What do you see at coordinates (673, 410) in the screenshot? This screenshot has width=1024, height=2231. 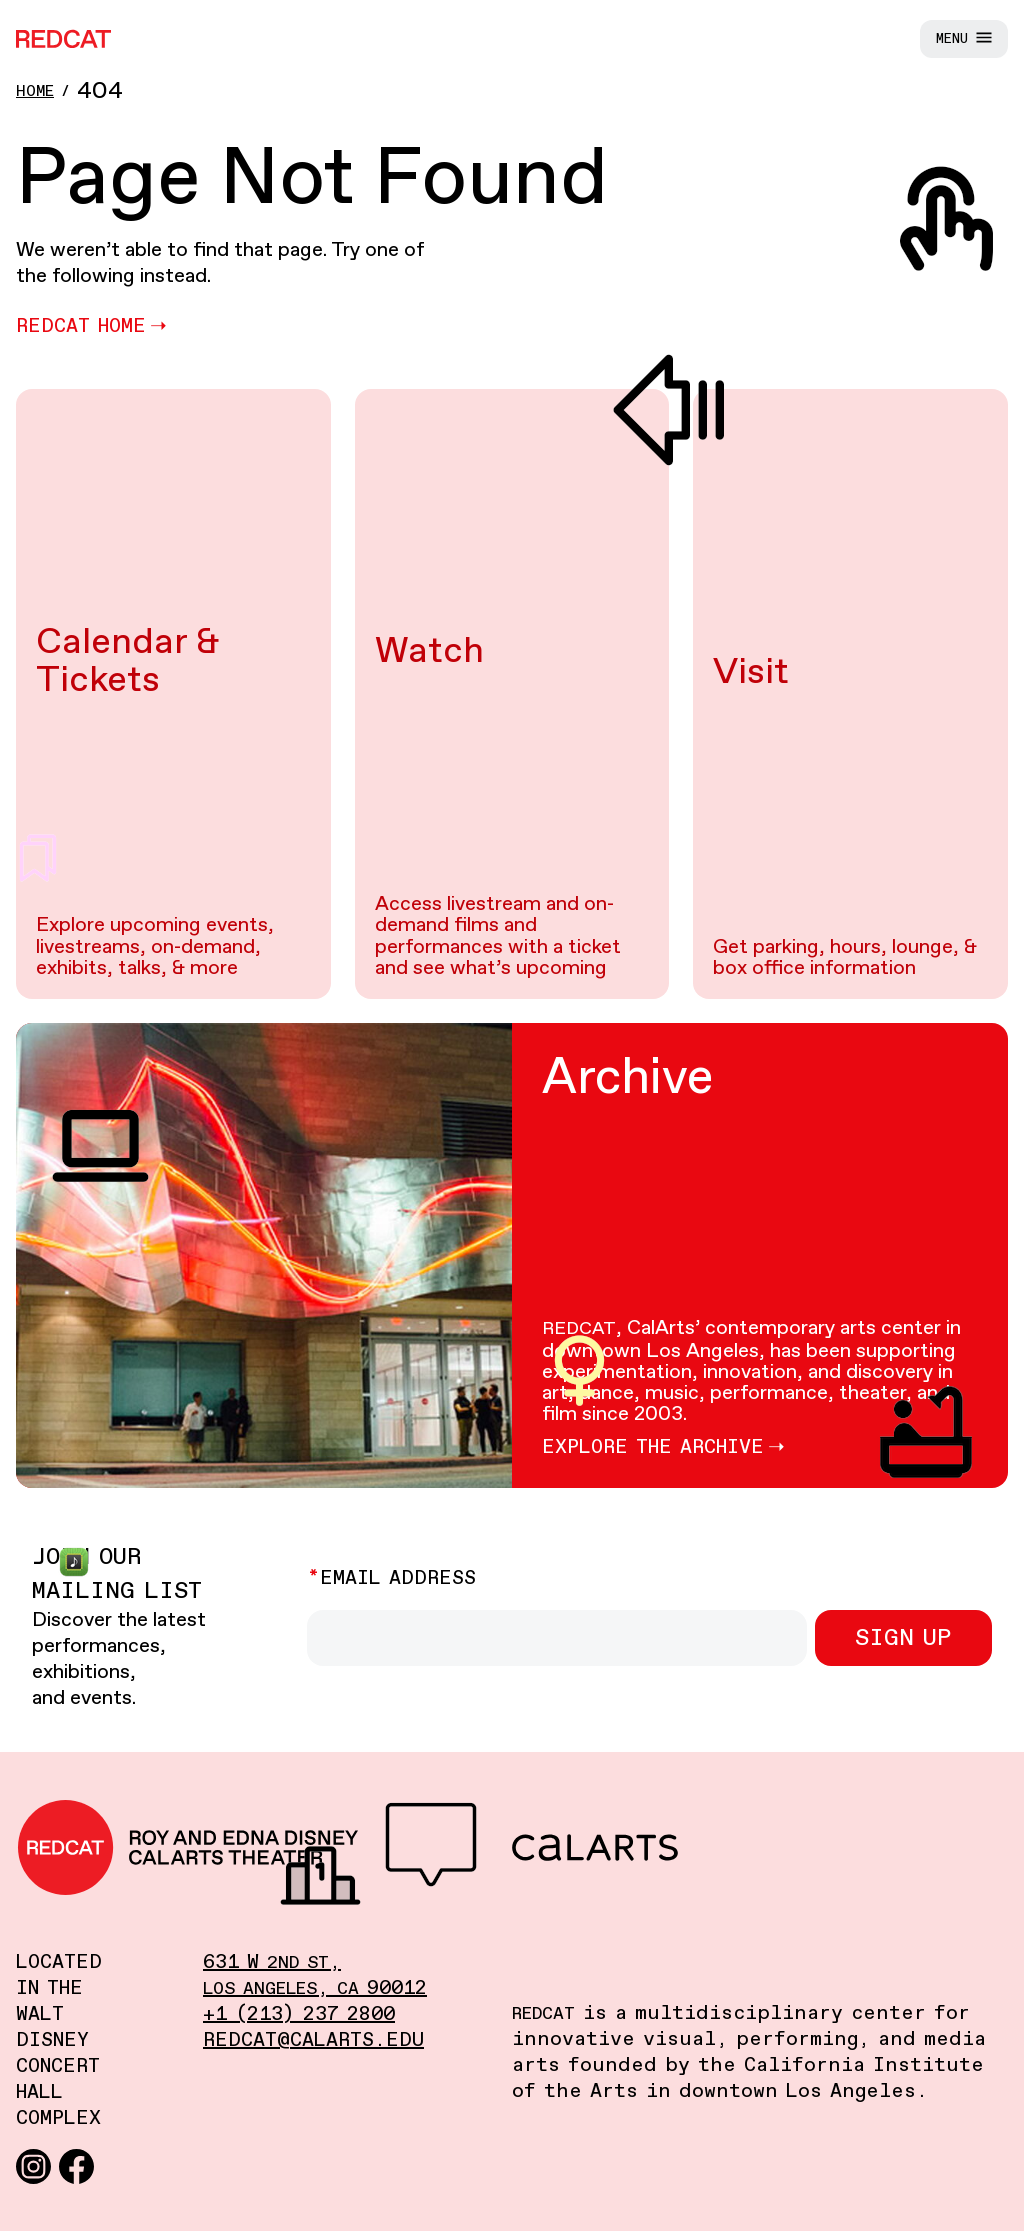 I see `go back to the beginning` at bounding box center [673, 410].